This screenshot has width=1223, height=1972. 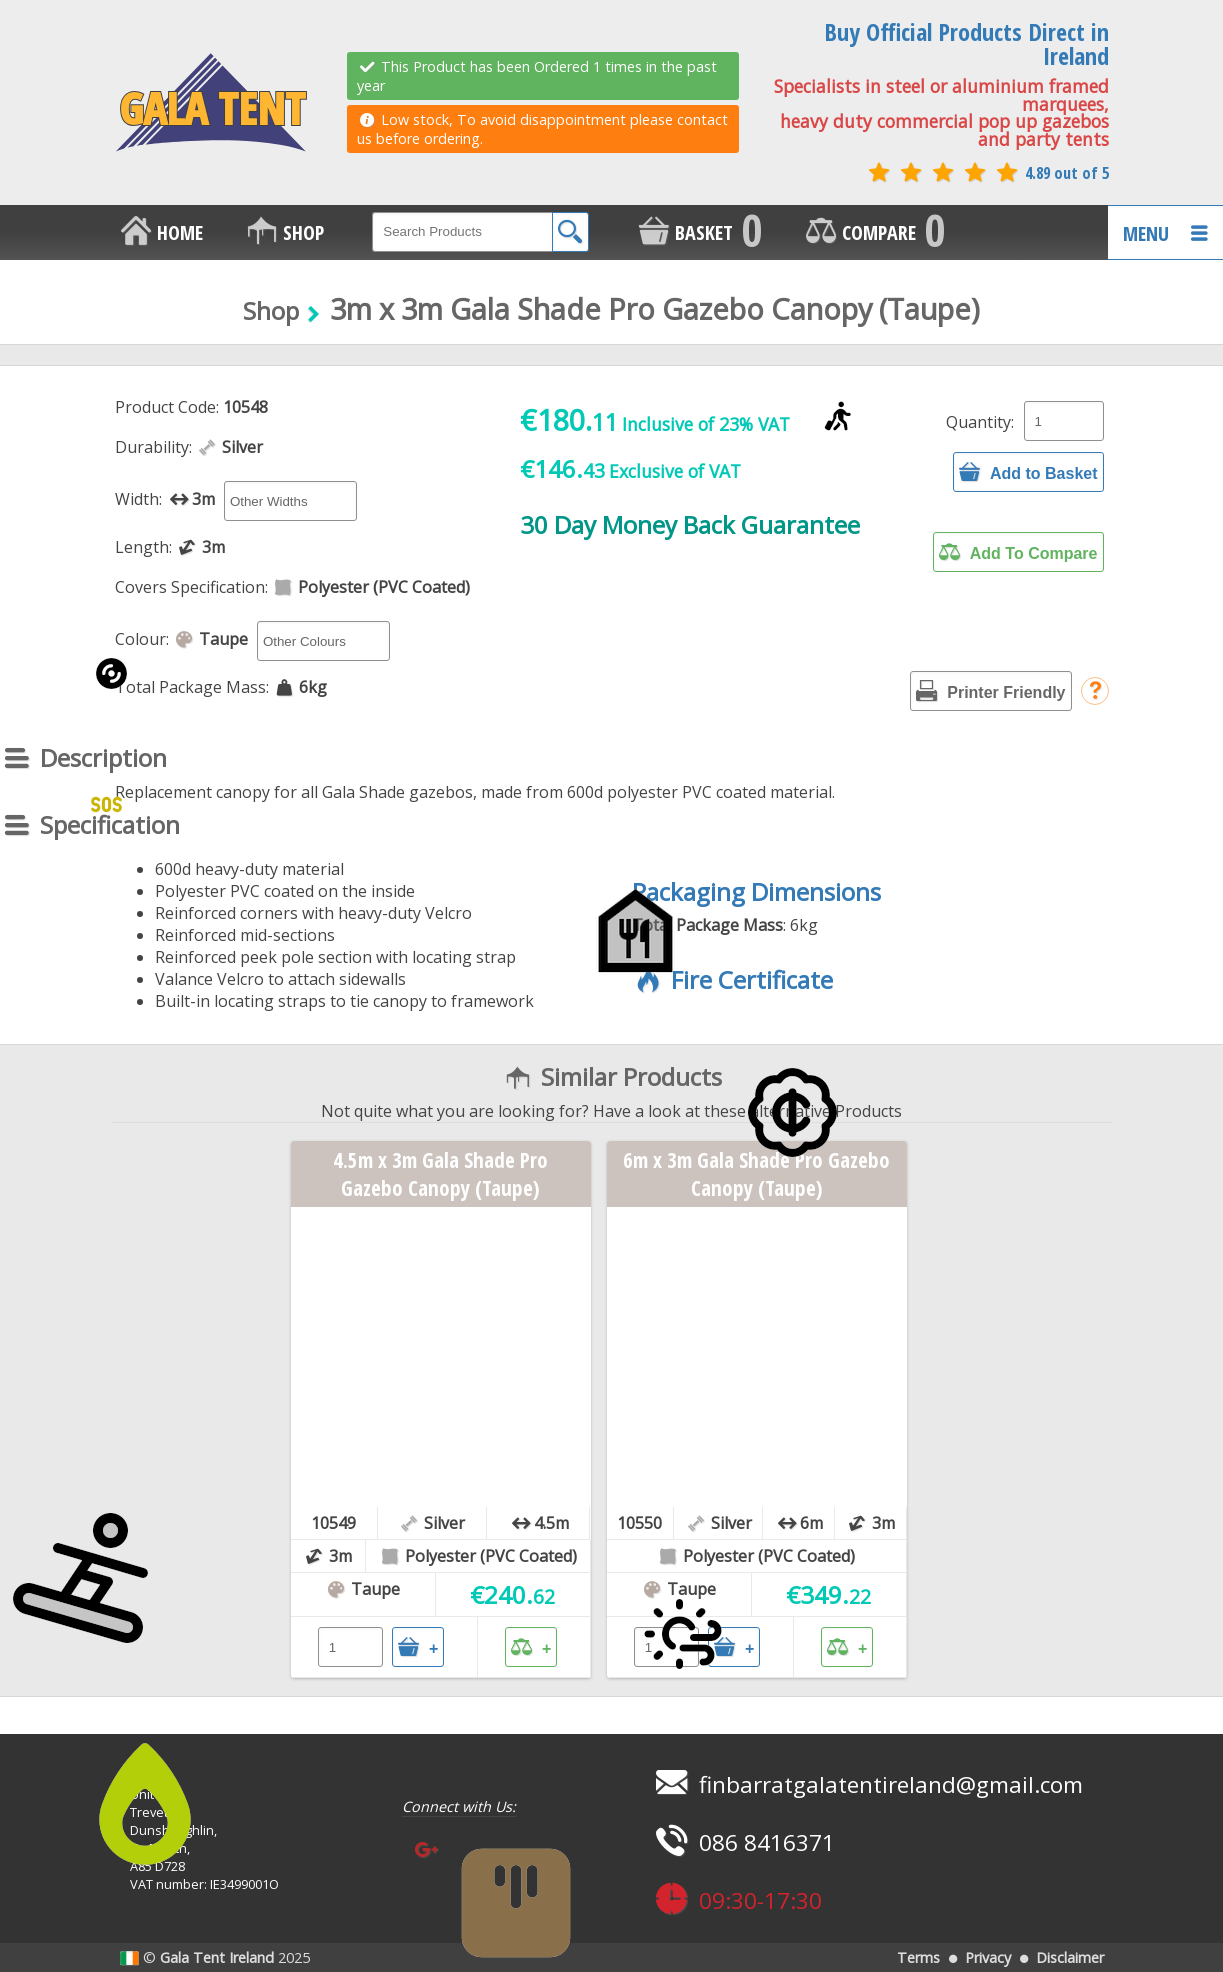 What do you see at coordinates (106, 804) in the screenshot?
I see `send an emergency distress signal` at bounding box center [106, 804].